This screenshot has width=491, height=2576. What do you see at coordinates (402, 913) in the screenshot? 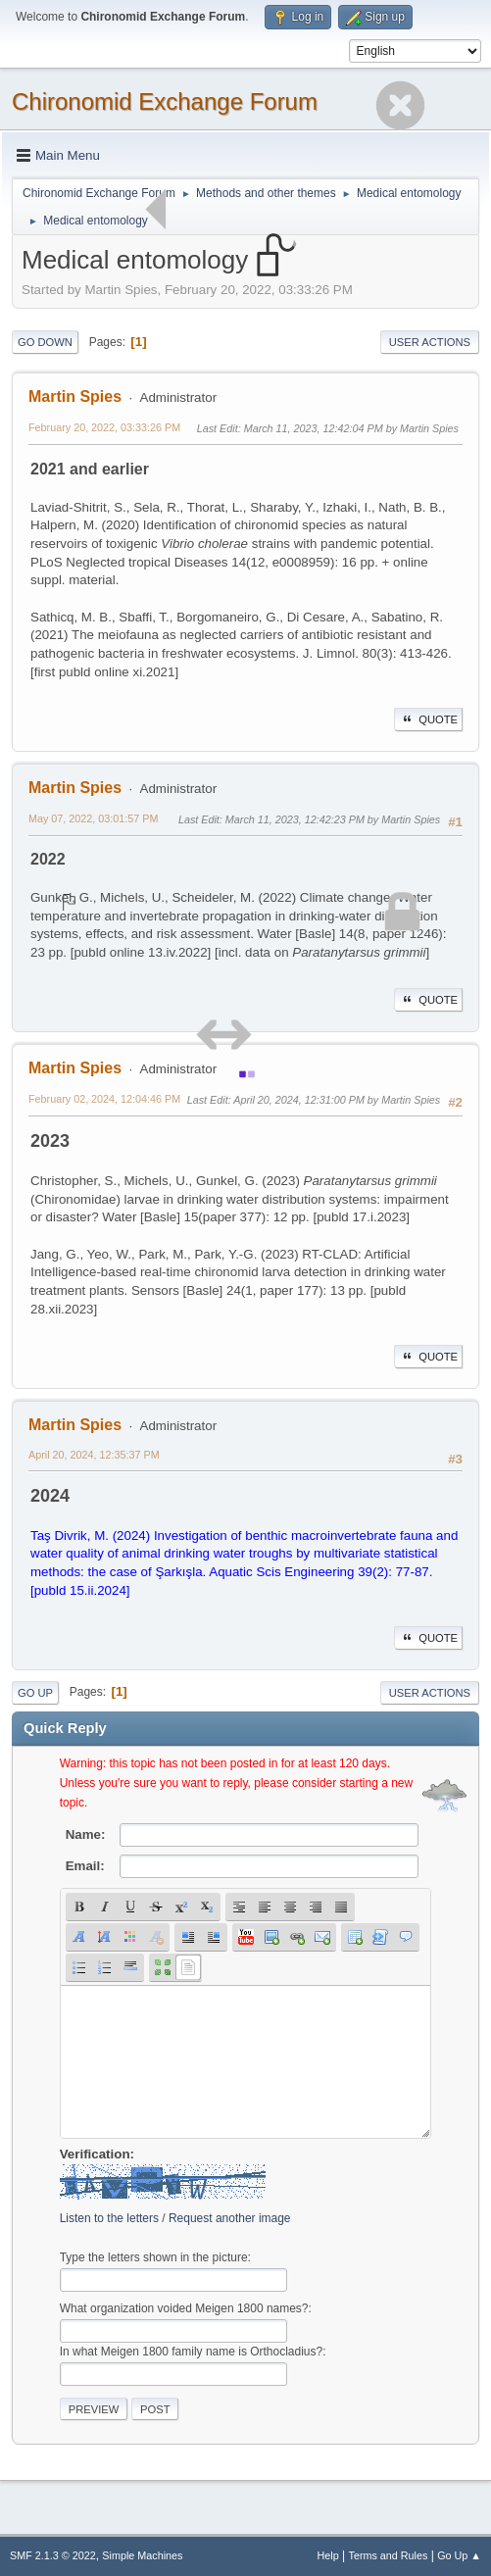
I see `indicates a secure connection` at bounding box center [402, 913].